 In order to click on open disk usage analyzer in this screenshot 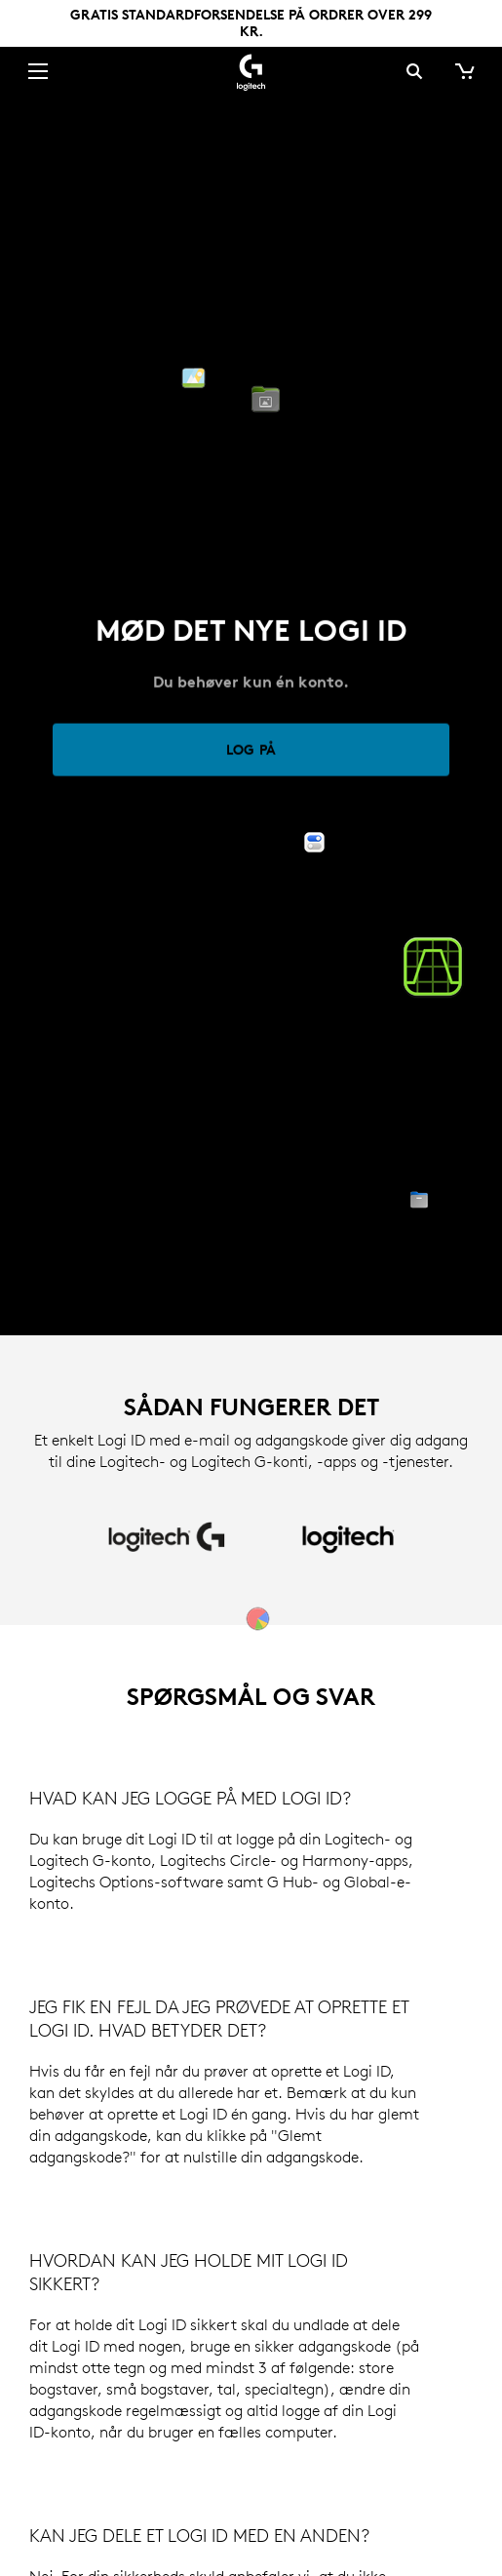, I will do `click(257, 1618)`.